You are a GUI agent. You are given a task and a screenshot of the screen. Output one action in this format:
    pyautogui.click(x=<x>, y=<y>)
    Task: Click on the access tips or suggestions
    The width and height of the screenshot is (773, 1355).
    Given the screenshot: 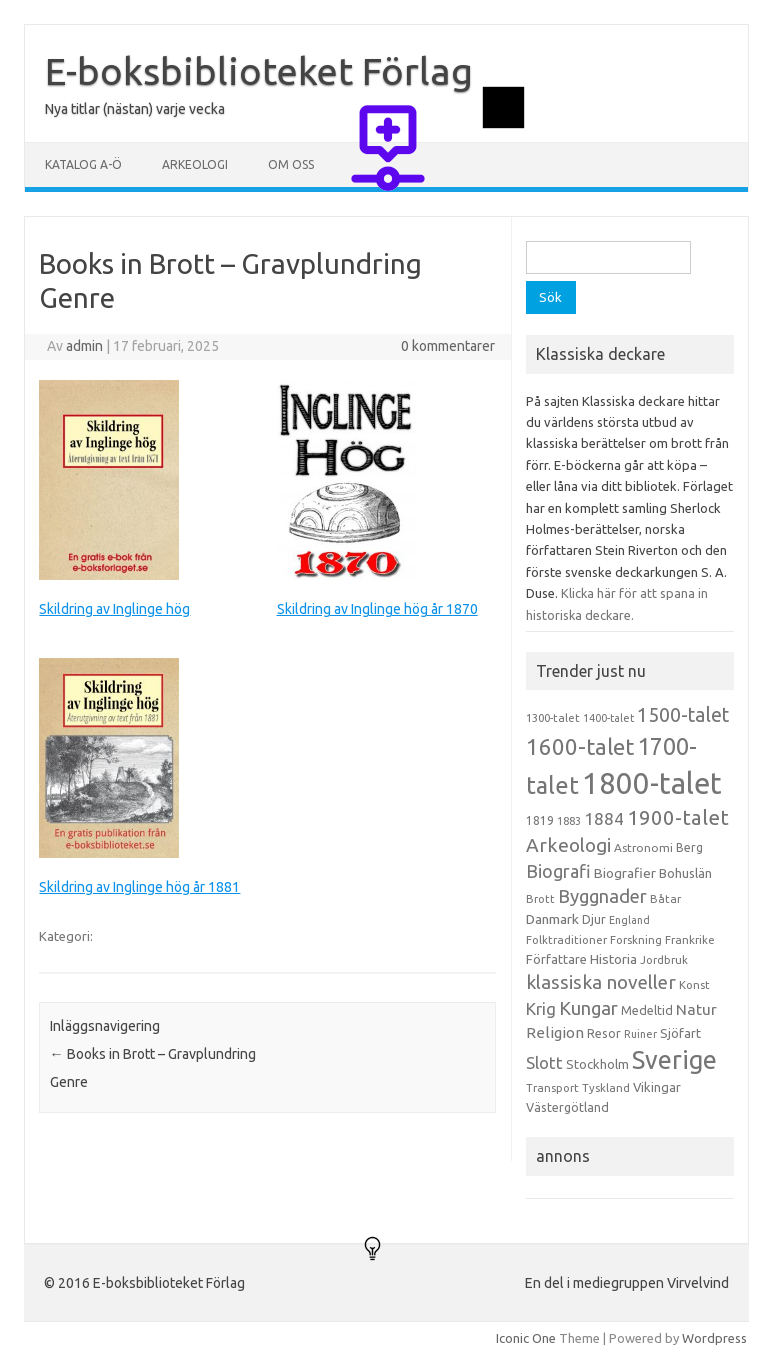 What is the action you would take?
    pyautogui.click(x=372, y=1248)
    